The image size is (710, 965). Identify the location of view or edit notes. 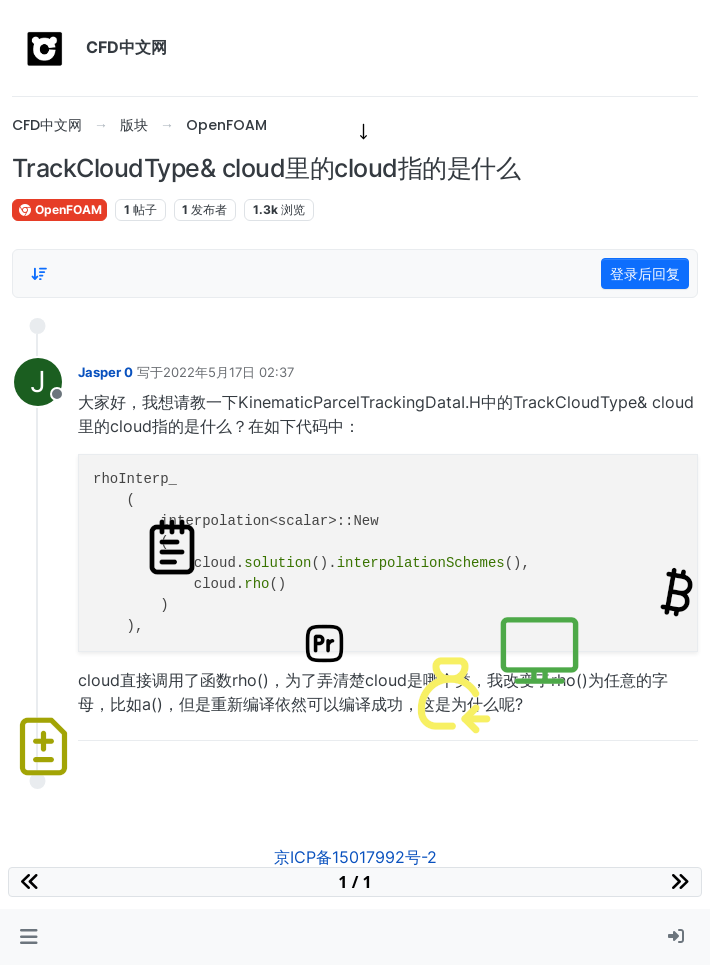
(172, 547).